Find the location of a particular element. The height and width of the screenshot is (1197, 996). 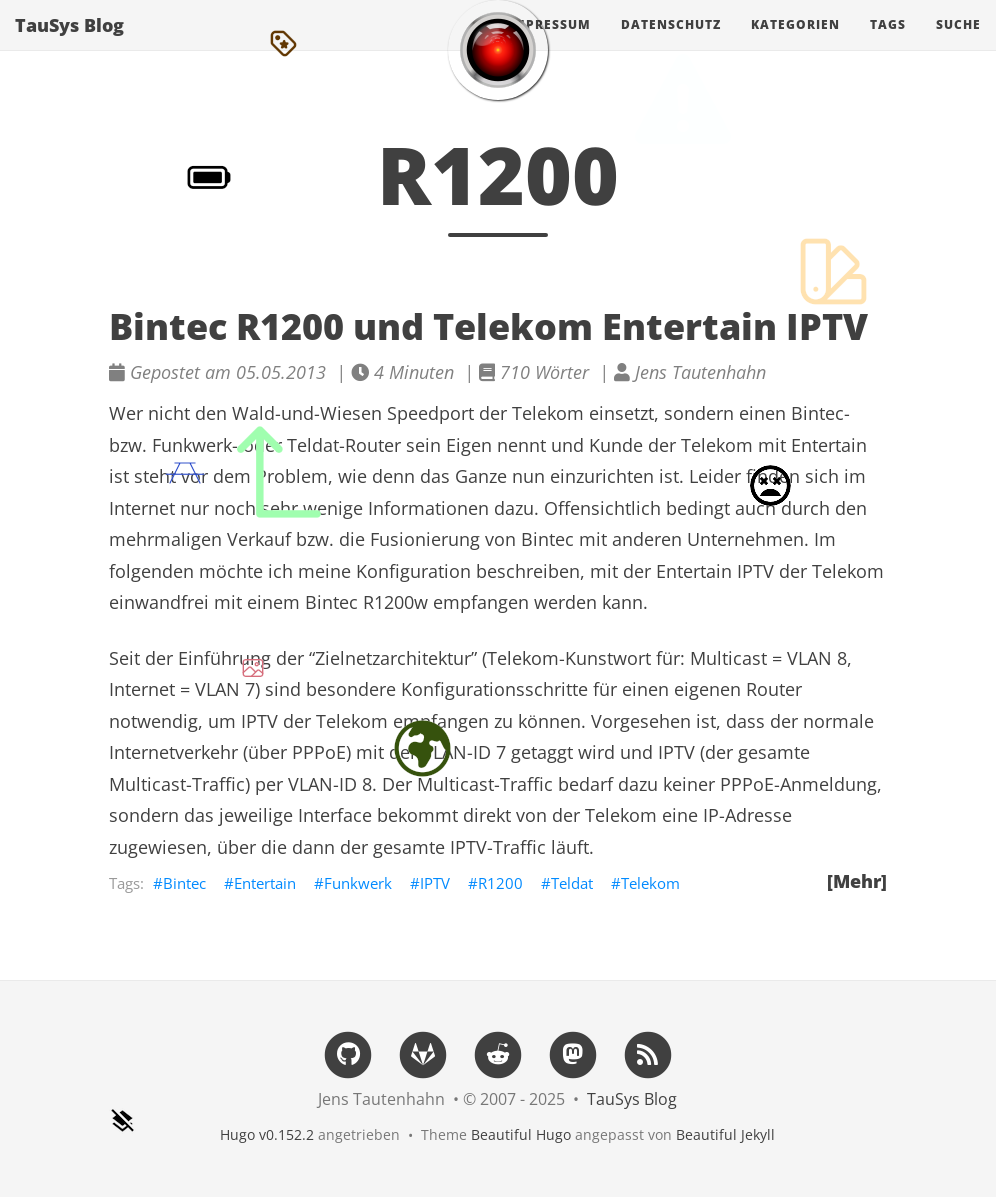

switch to international or global settings is located at coordinates (422, 748).